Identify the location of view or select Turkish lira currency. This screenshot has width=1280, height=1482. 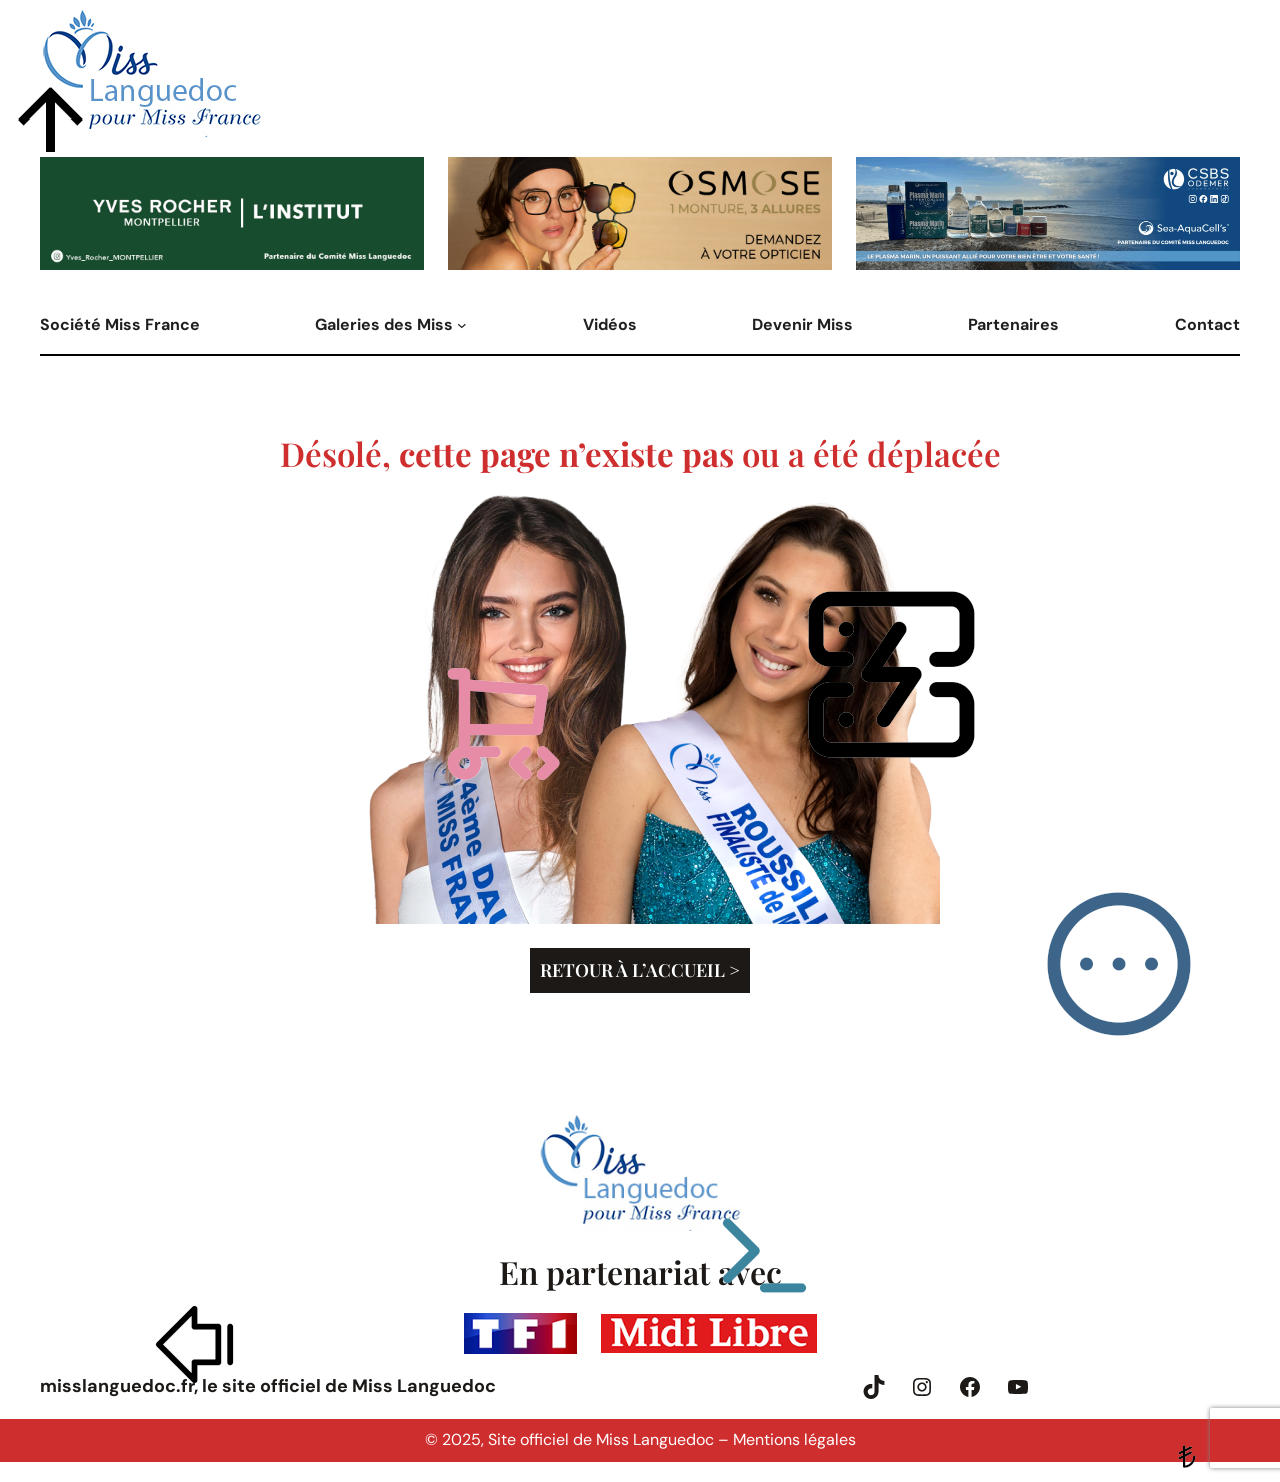
(1187, 1456).